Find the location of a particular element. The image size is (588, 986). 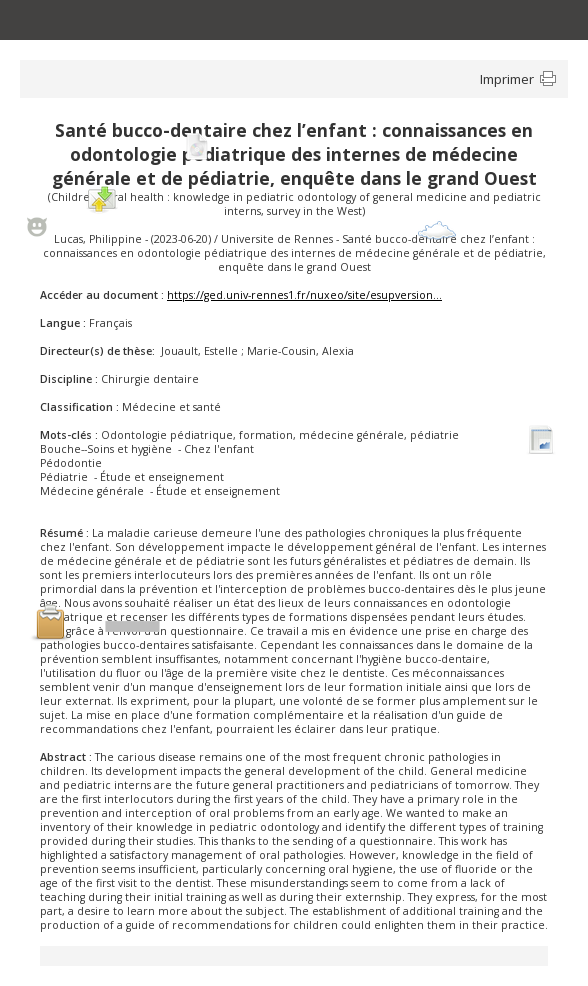

insert a mischievous or playful emoji is located at coordinates (37, 227).